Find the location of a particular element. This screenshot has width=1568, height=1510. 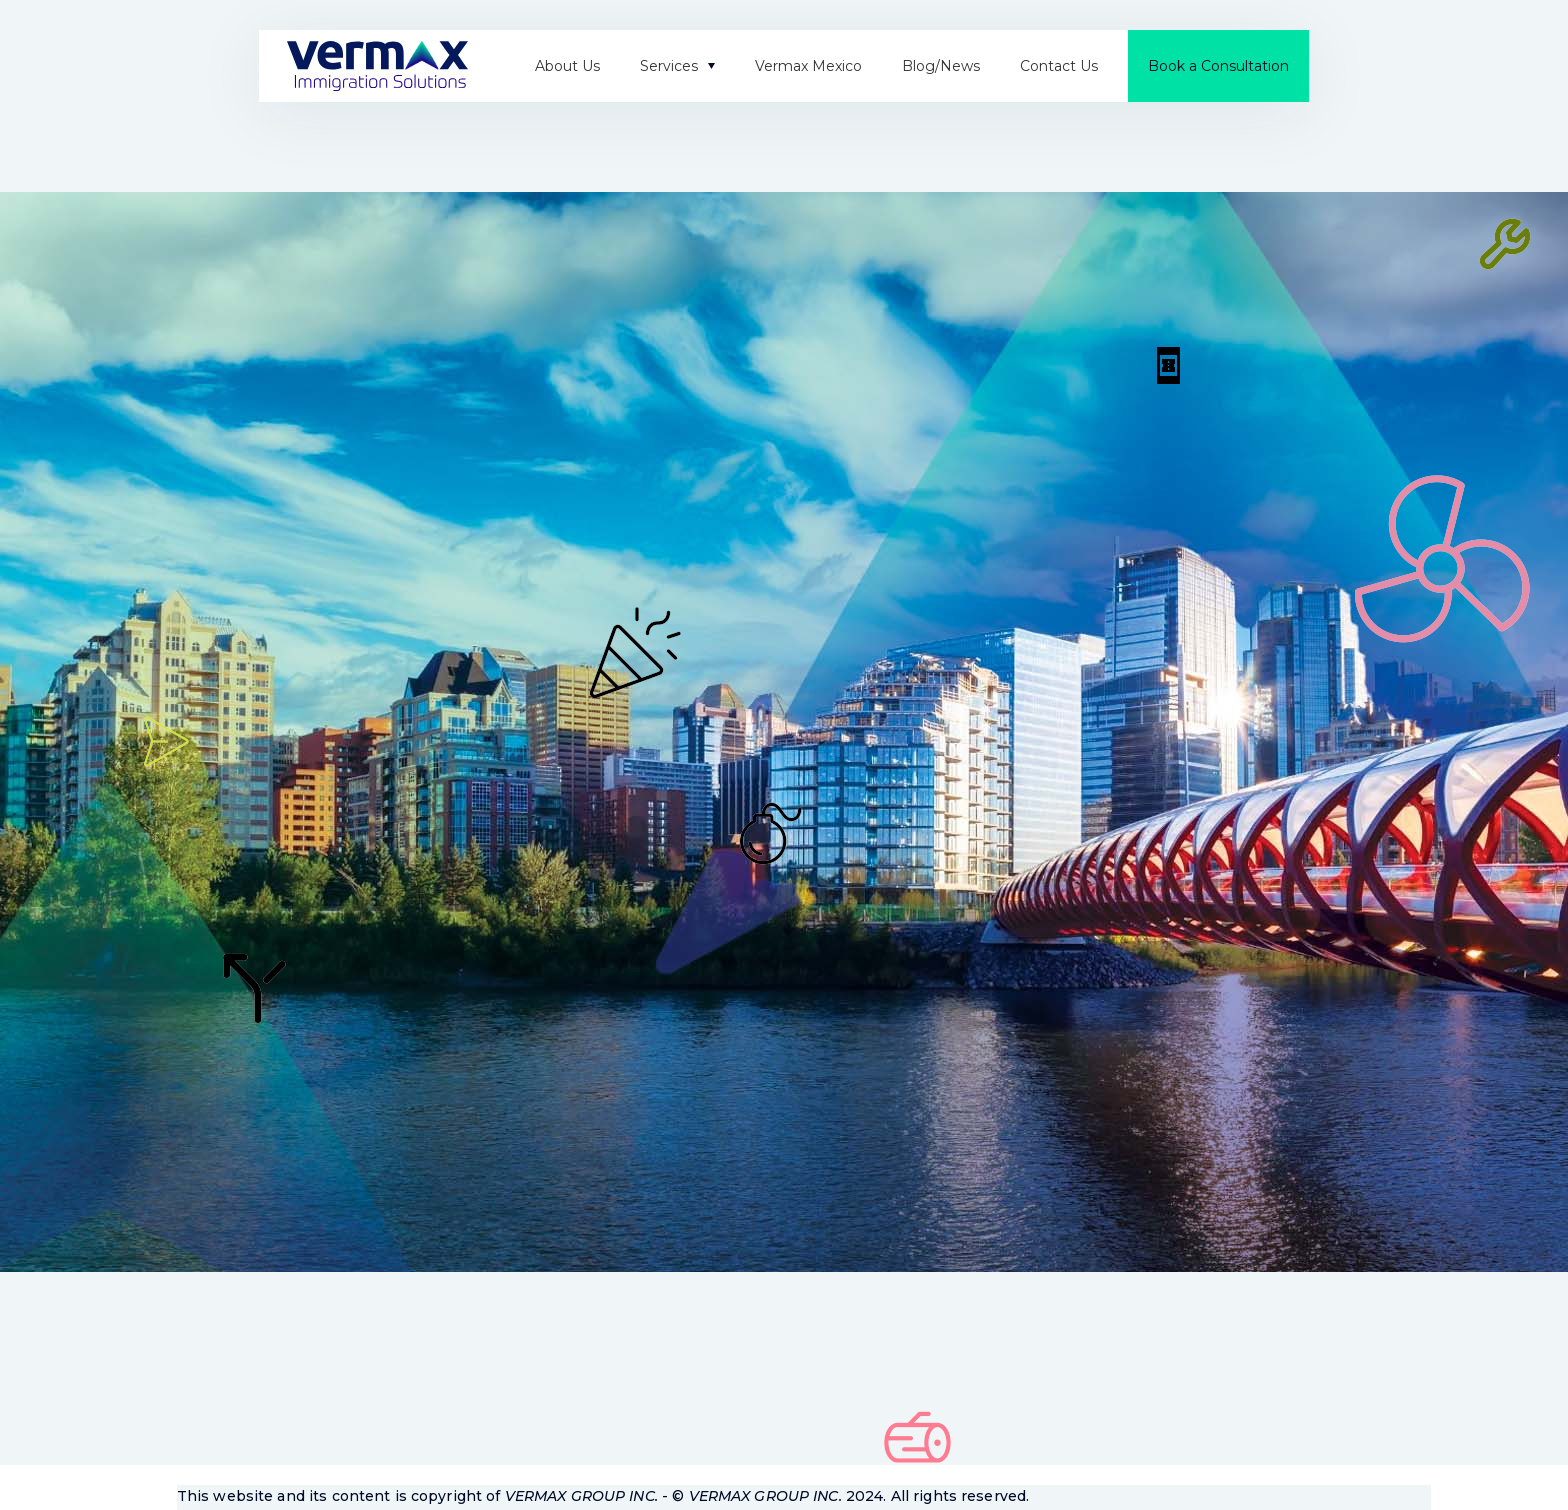

access settings or configuration options is located at coordinates (1505, 244).